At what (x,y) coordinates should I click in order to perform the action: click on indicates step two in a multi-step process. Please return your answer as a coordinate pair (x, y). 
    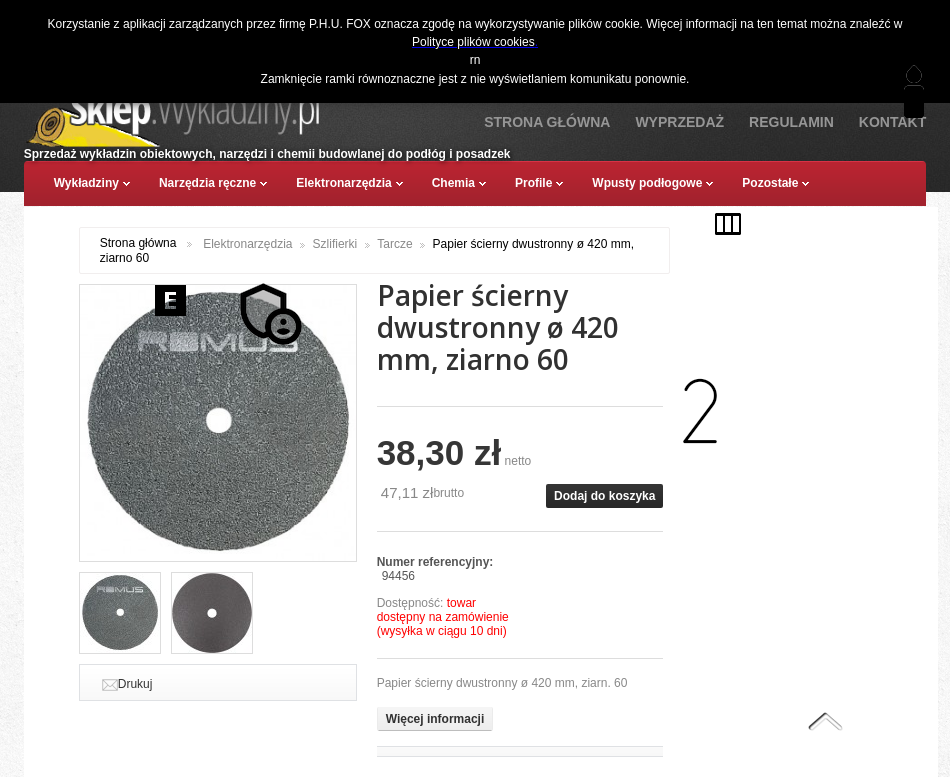
    Looking at the image, I should click on (700, 411).